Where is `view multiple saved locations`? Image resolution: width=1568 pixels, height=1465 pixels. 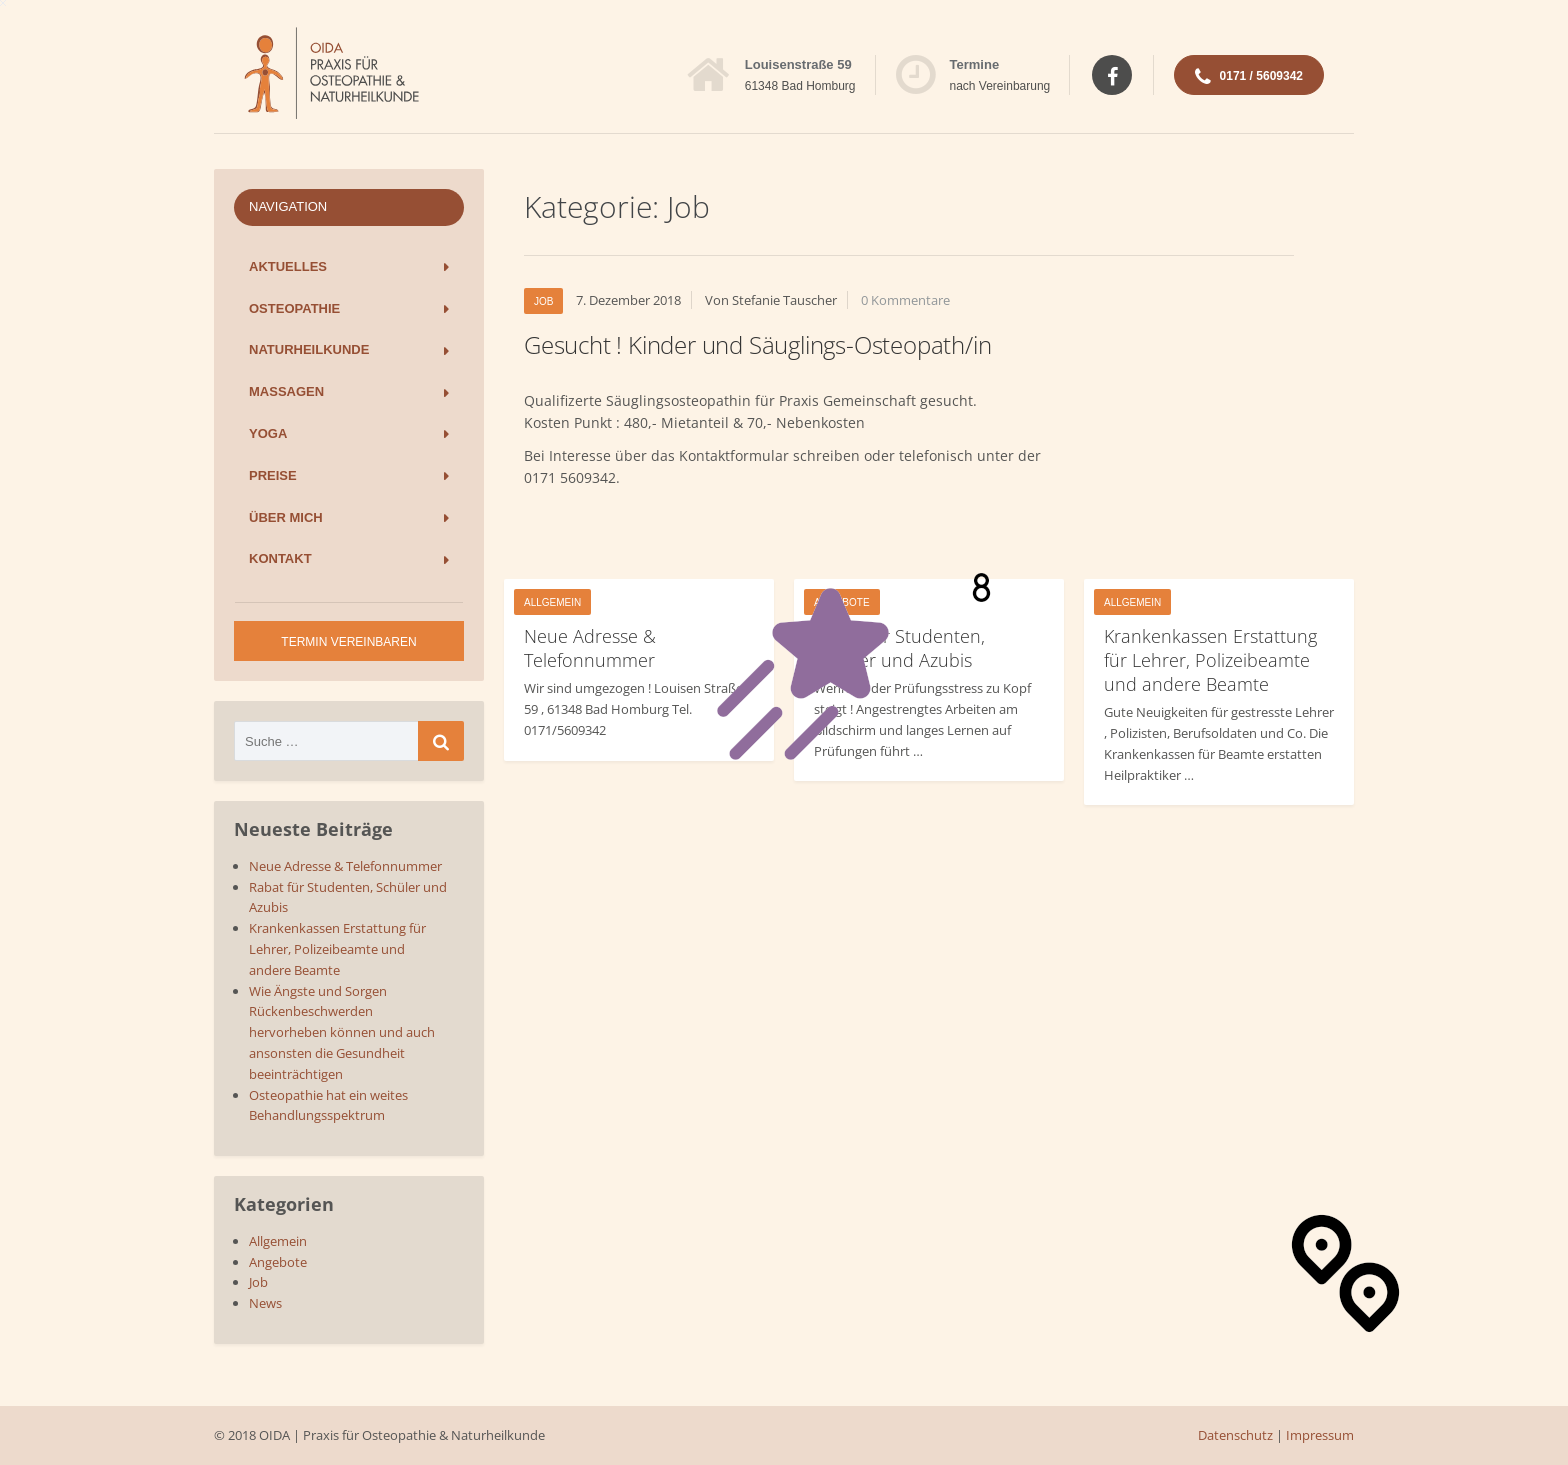
view multiple saved locations is located at coordinates (1345, 1274).